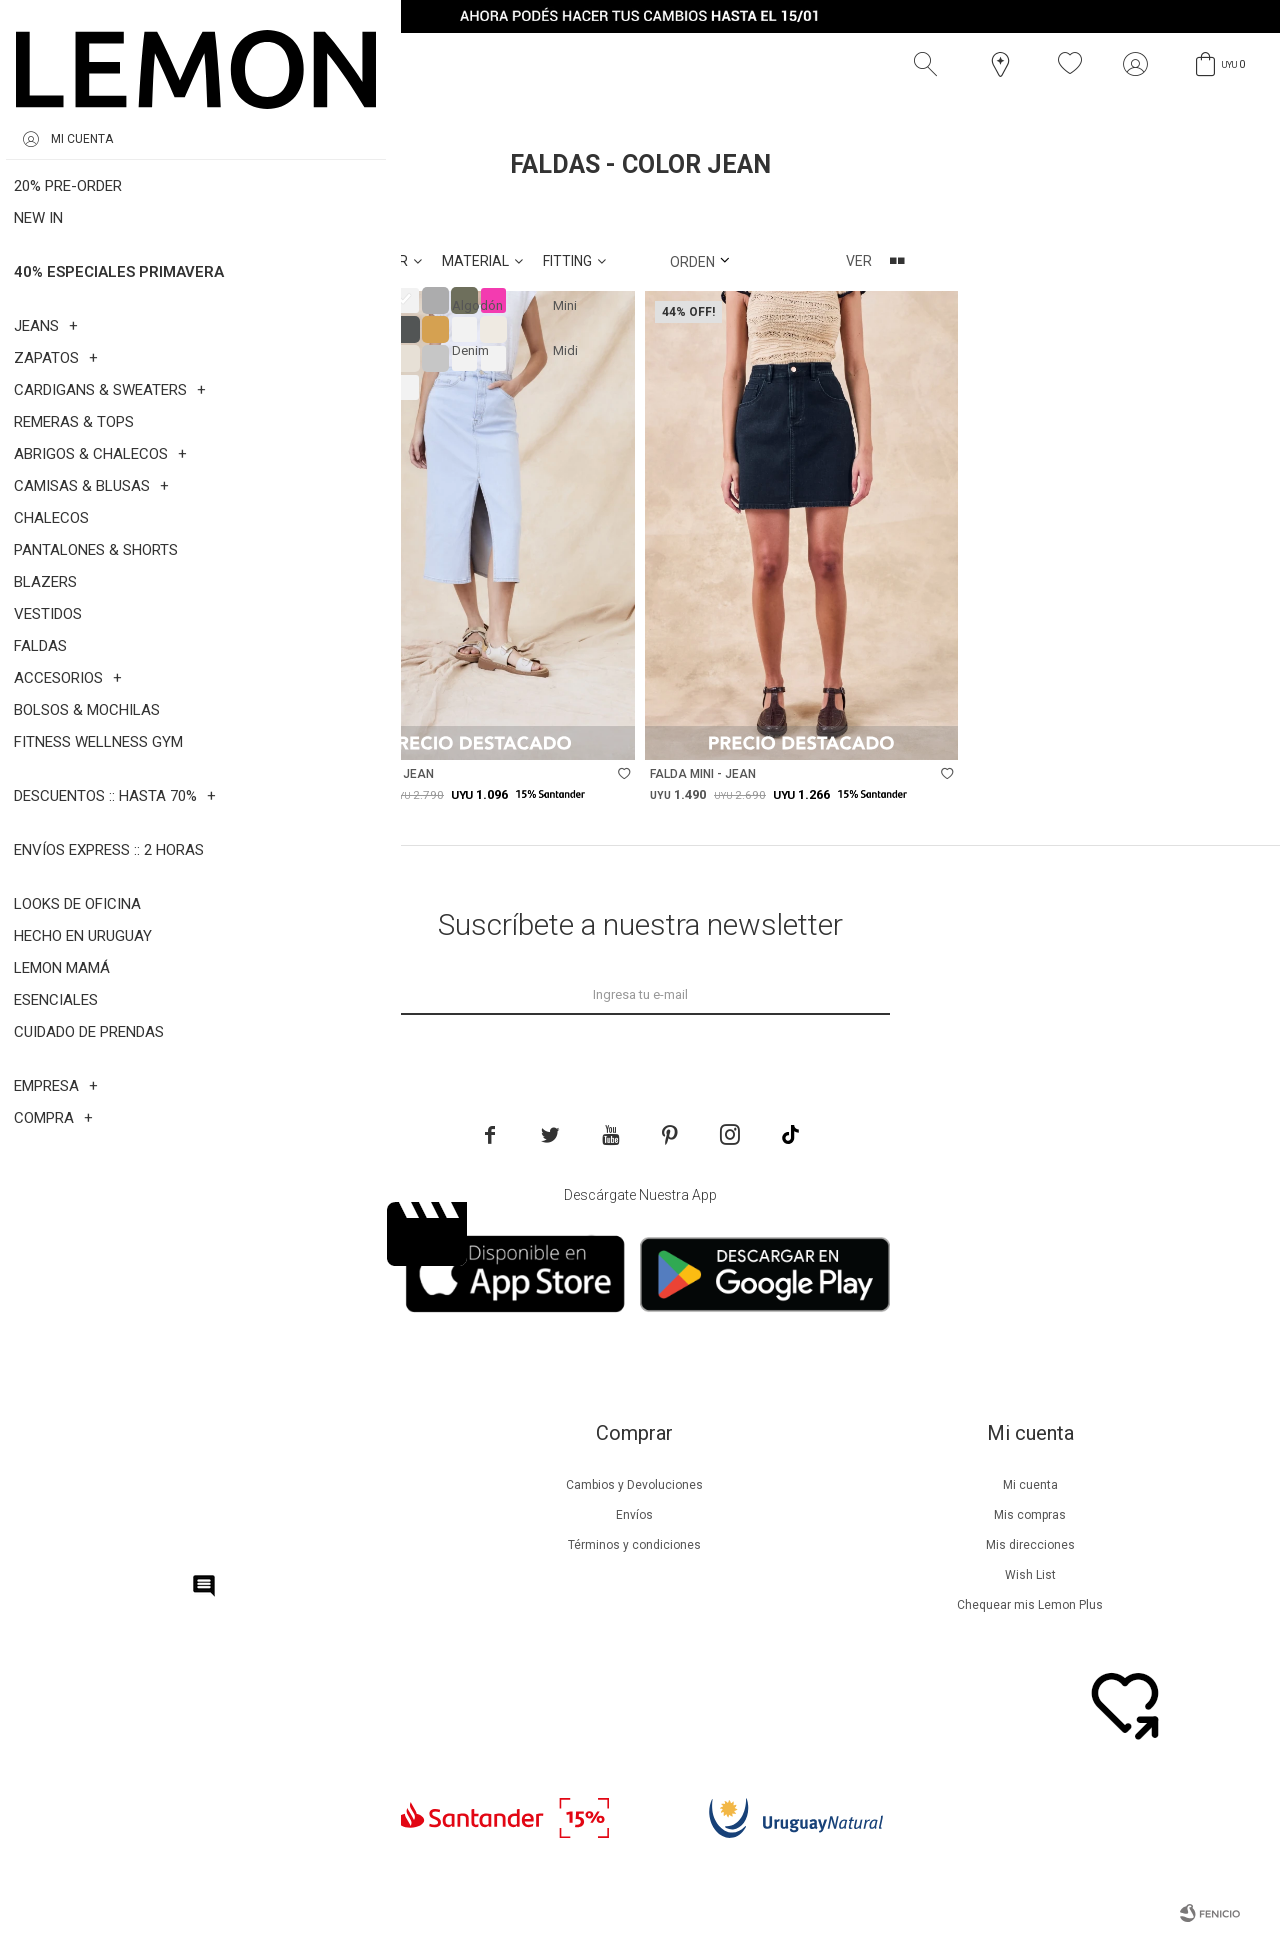 This screenshot has width=1280, height=1938. Describe the element at coordinates (1125, 1703) in the screenshot. I see `share a liked or favorited item` at that location.